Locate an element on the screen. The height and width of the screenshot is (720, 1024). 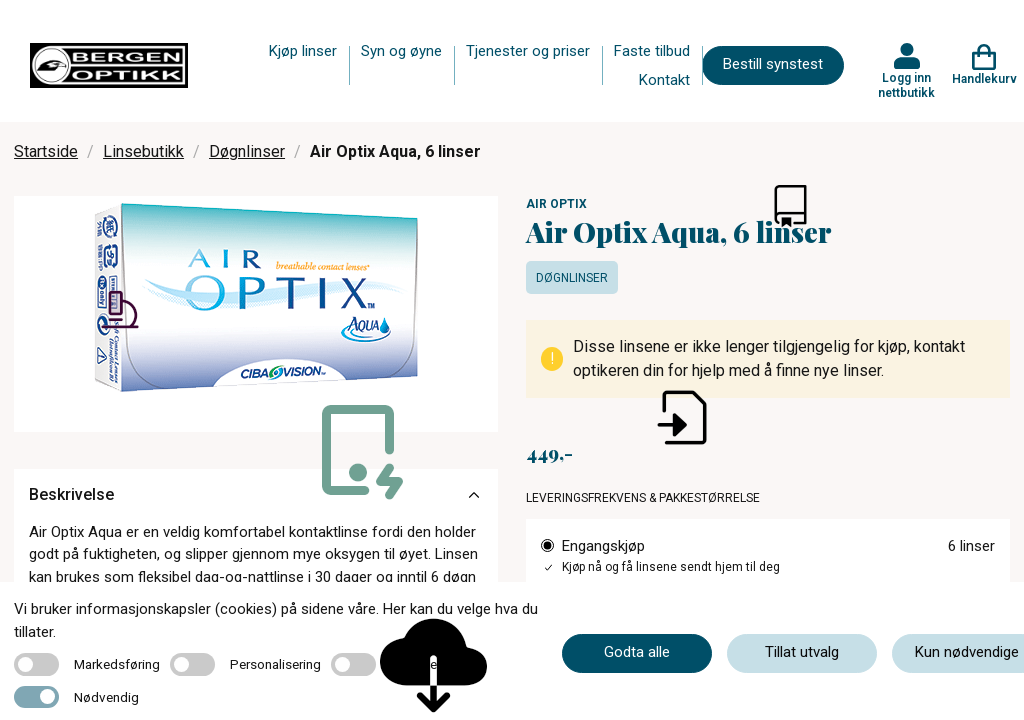
download file from cloud storage is located at coordinates (433, 665).